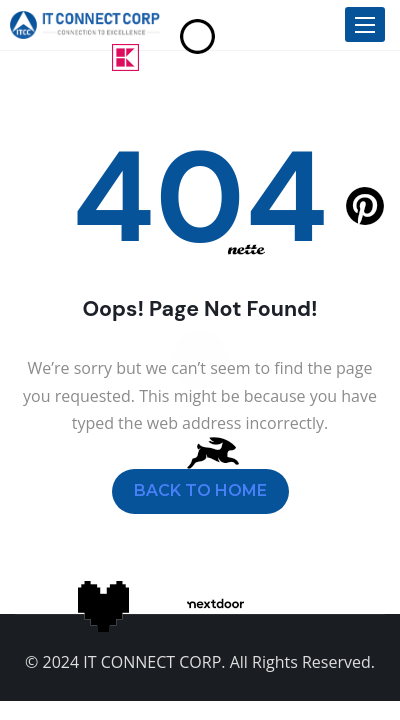  What do you see at coordinates (365, 206) in the screenshot?
I see `open Pinterest app` at bounding box center [365, 206].